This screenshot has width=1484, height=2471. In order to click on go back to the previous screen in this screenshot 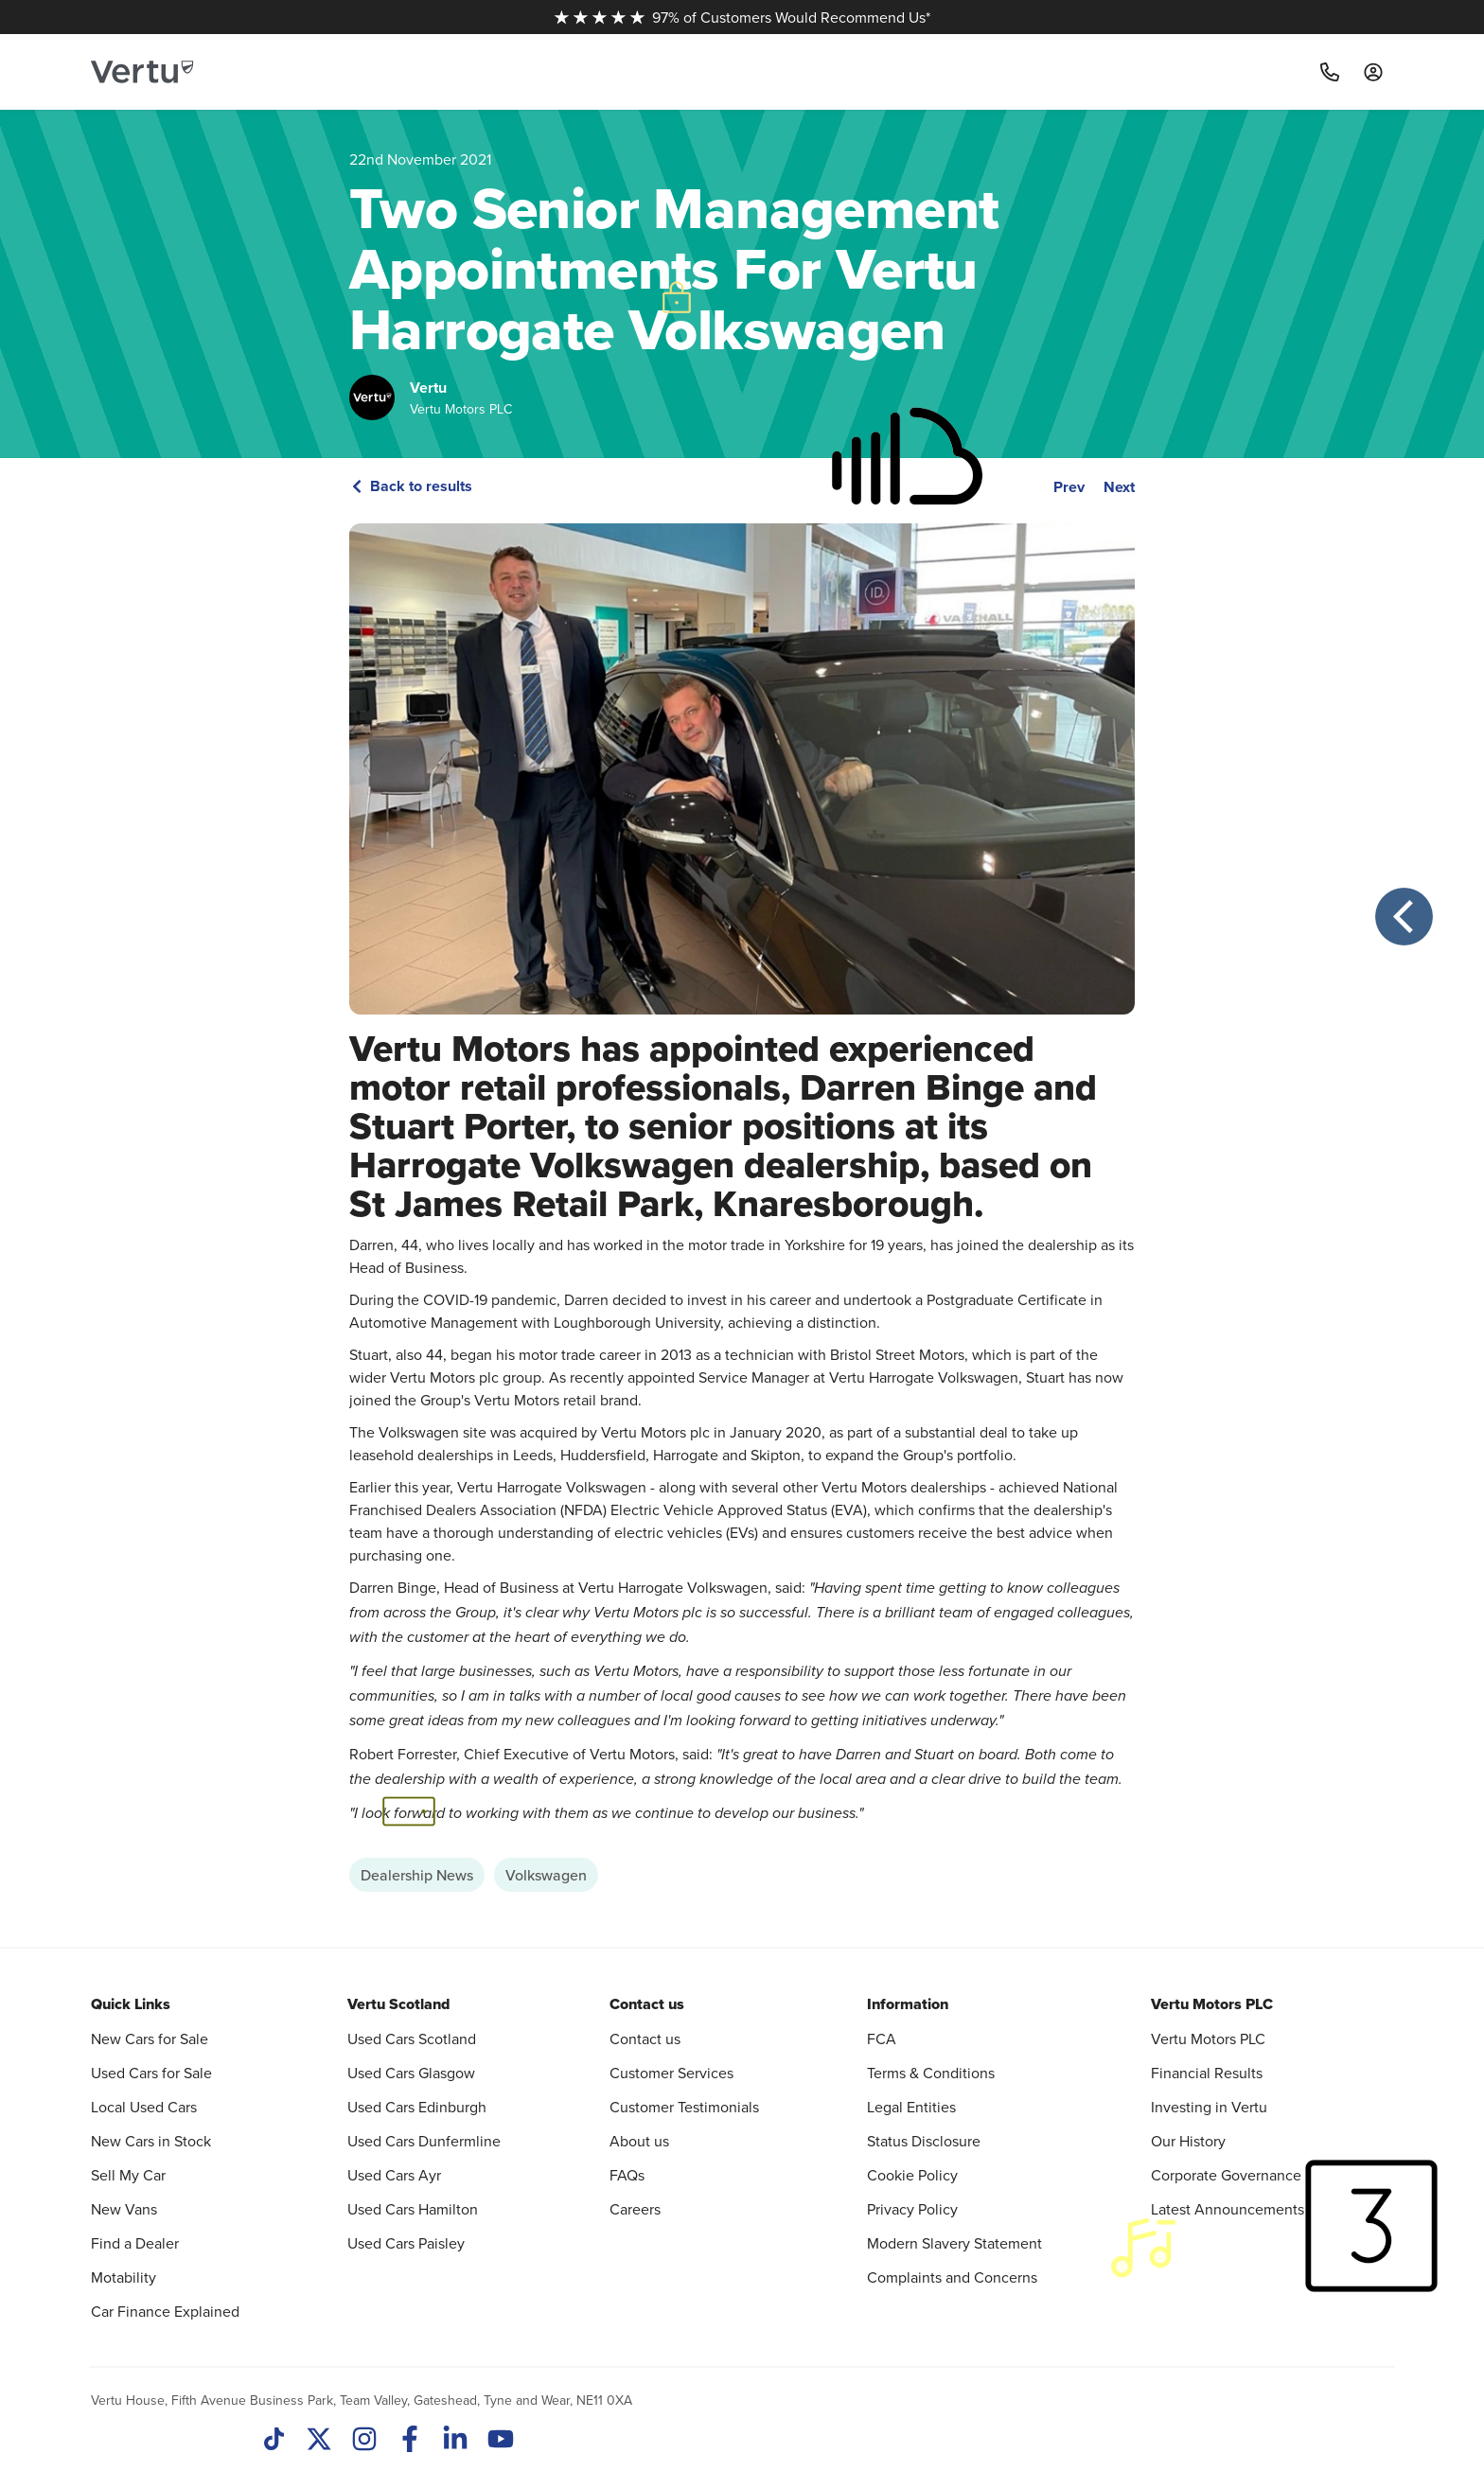, I will do `click(1404, 916)`.